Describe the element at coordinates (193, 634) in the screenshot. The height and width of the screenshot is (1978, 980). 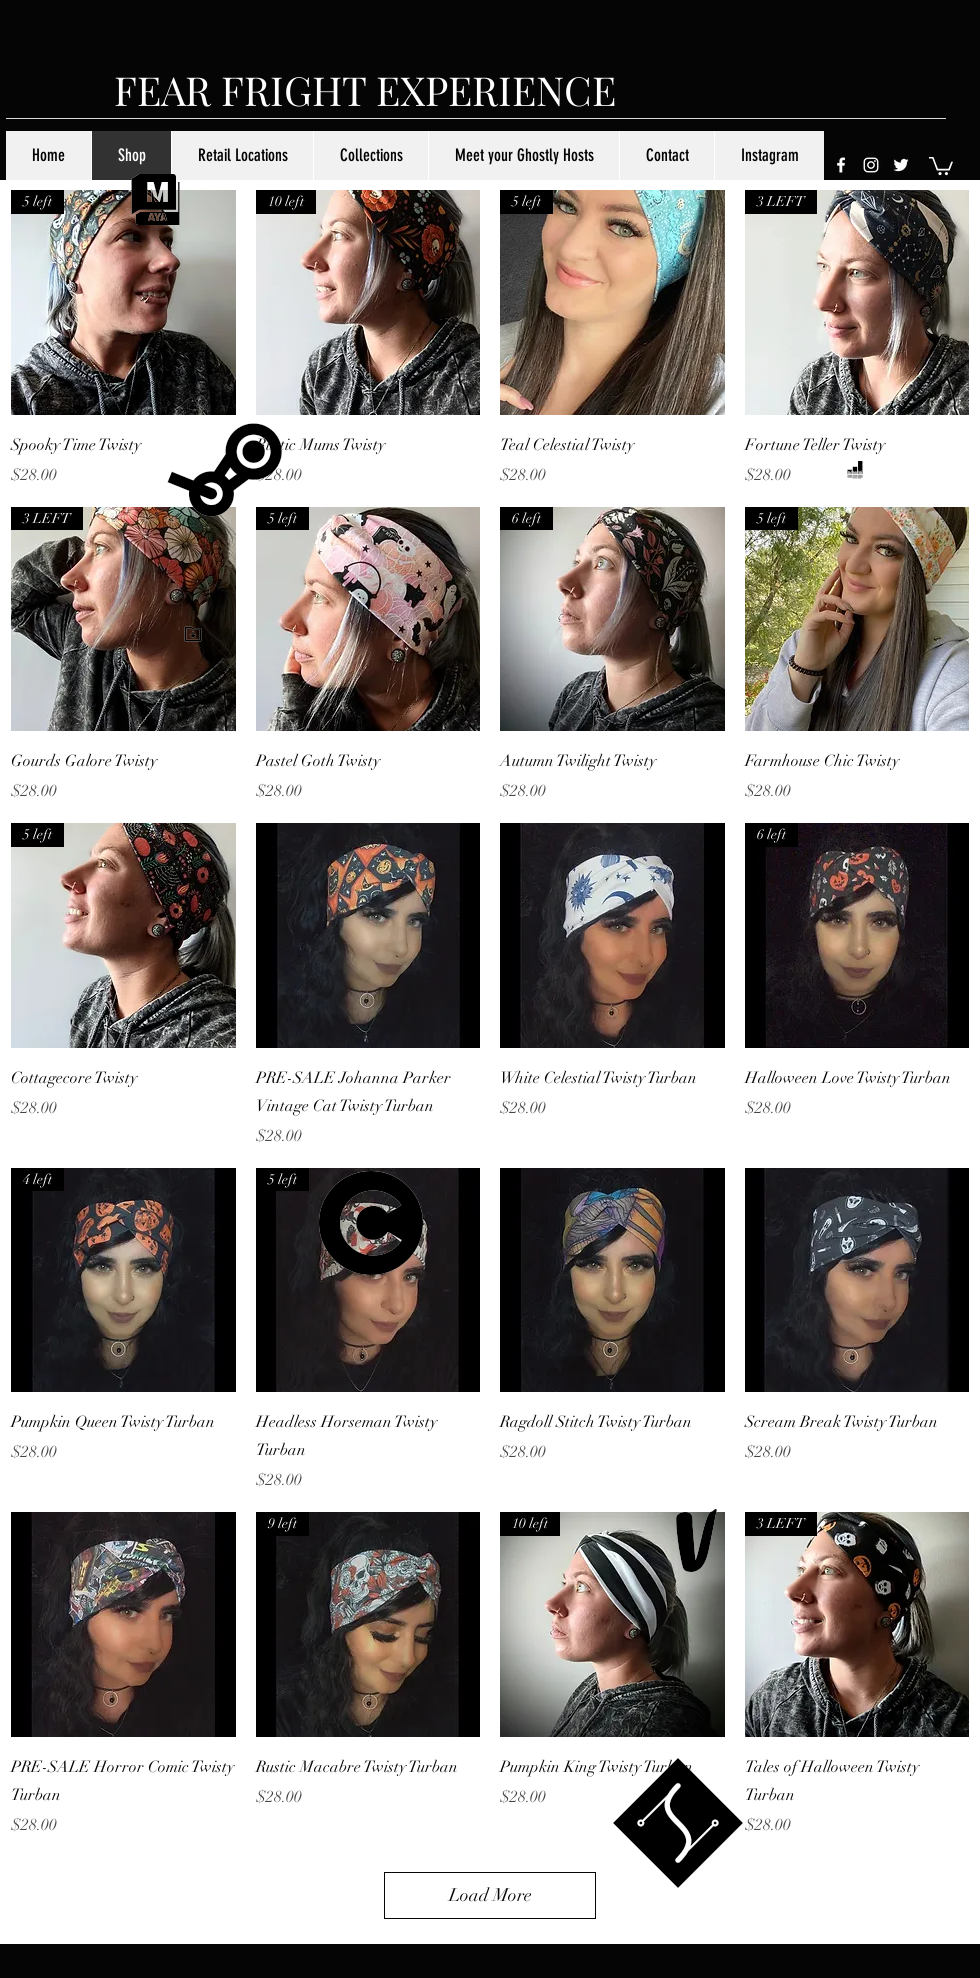
I see `download folder contents` at that location.